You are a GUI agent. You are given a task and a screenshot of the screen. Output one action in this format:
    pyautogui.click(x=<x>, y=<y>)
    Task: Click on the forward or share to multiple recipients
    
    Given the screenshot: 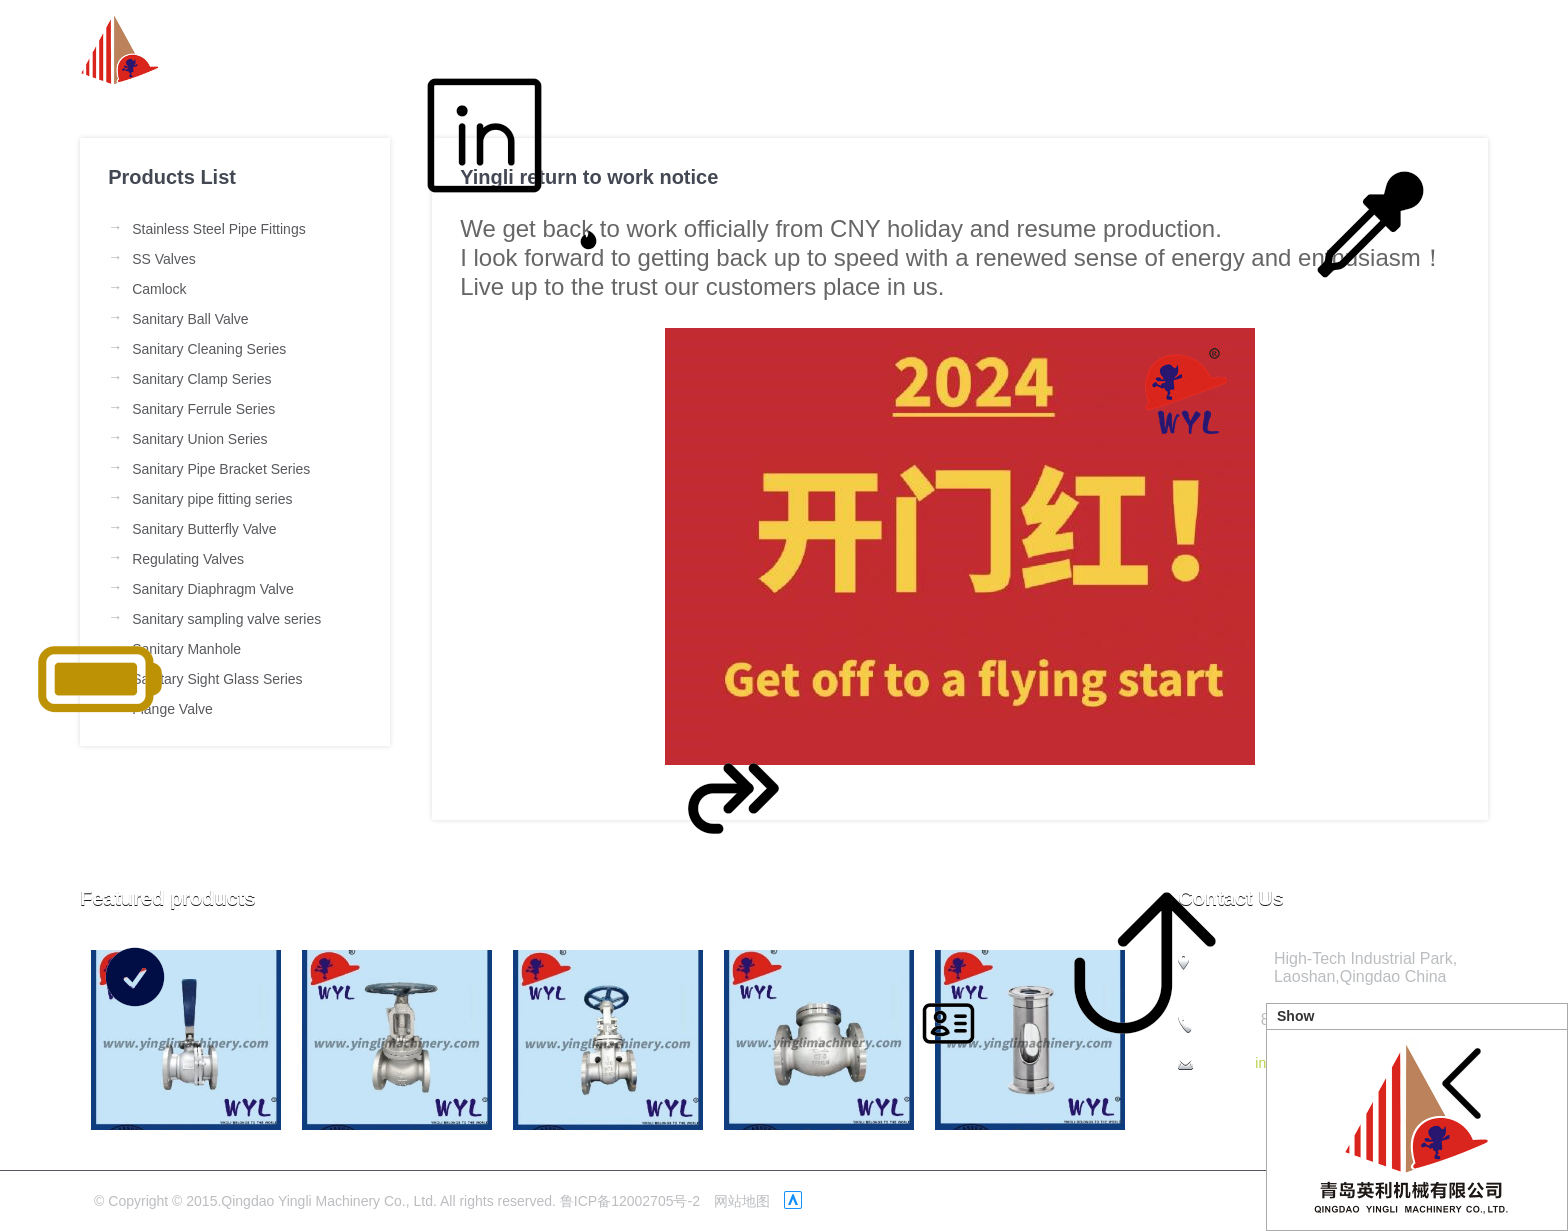 What is the action you would take?
    pyautogui.click(x=733, y=798)
    